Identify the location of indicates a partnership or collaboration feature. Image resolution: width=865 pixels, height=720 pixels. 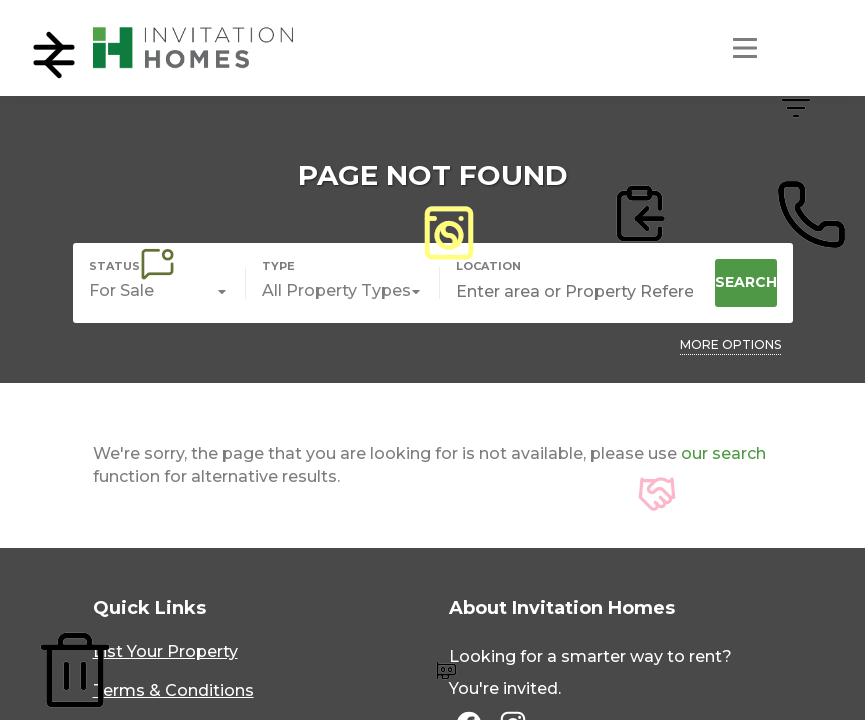
(657, 494).